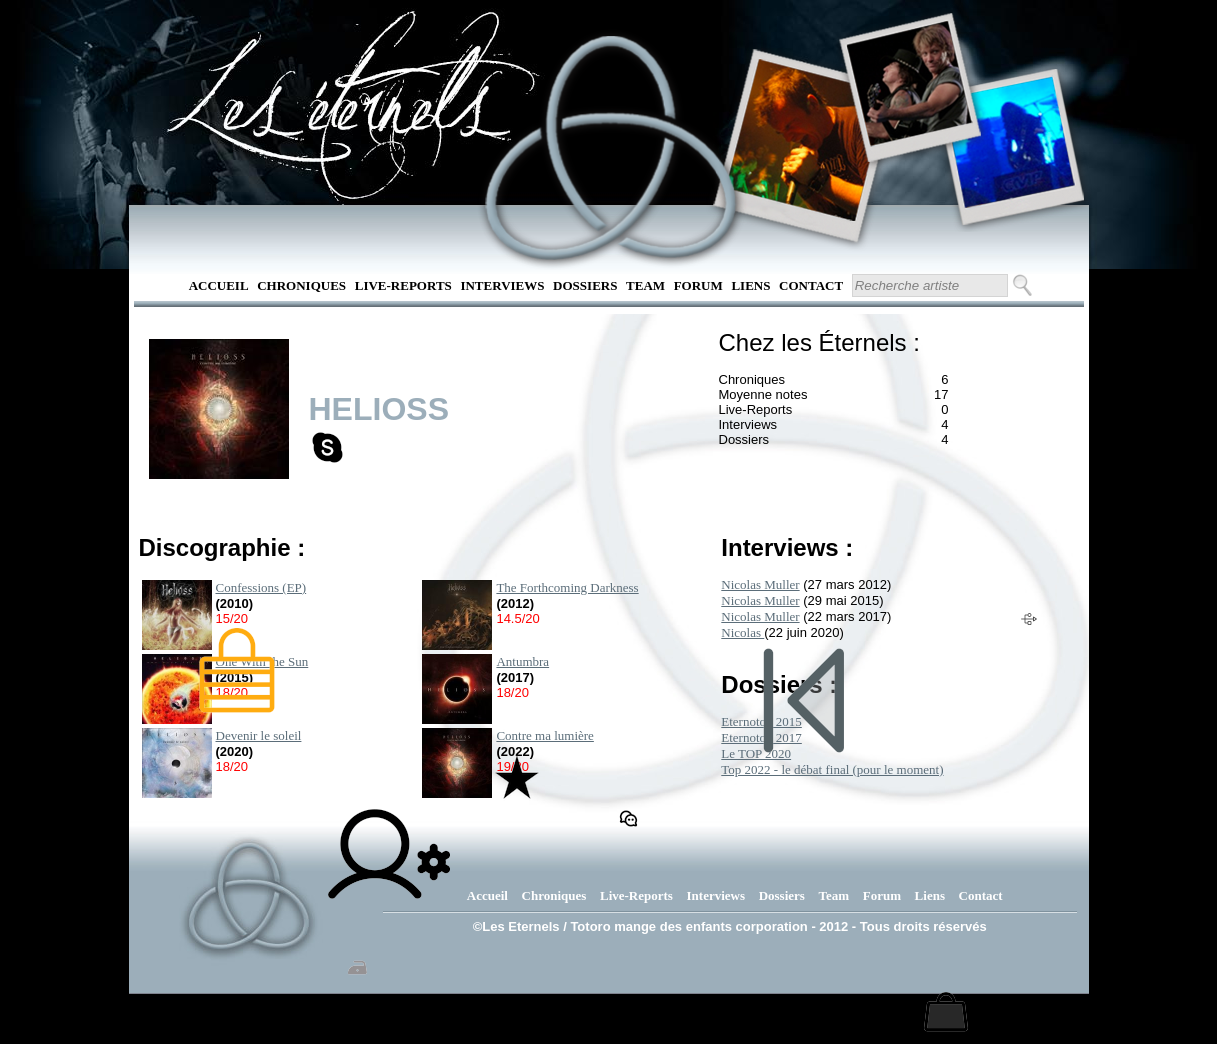  Describe the element at coordinates (327, 447) in the screenshot. I see `open skype` at that location.